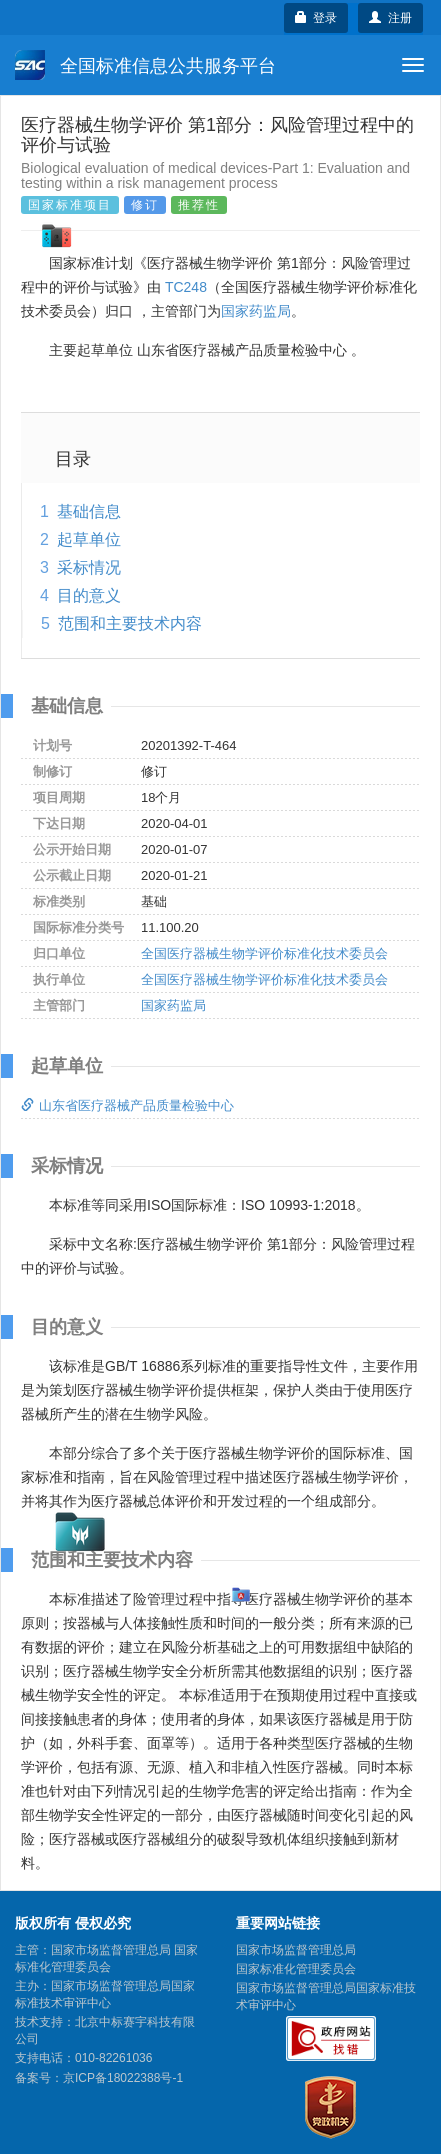 Image resolution: width=441 pixels, height=2154 pixels. Describe the element at coordinates (56, 236) in the screenshot. I see `open nintendo switch games folder` at that location.